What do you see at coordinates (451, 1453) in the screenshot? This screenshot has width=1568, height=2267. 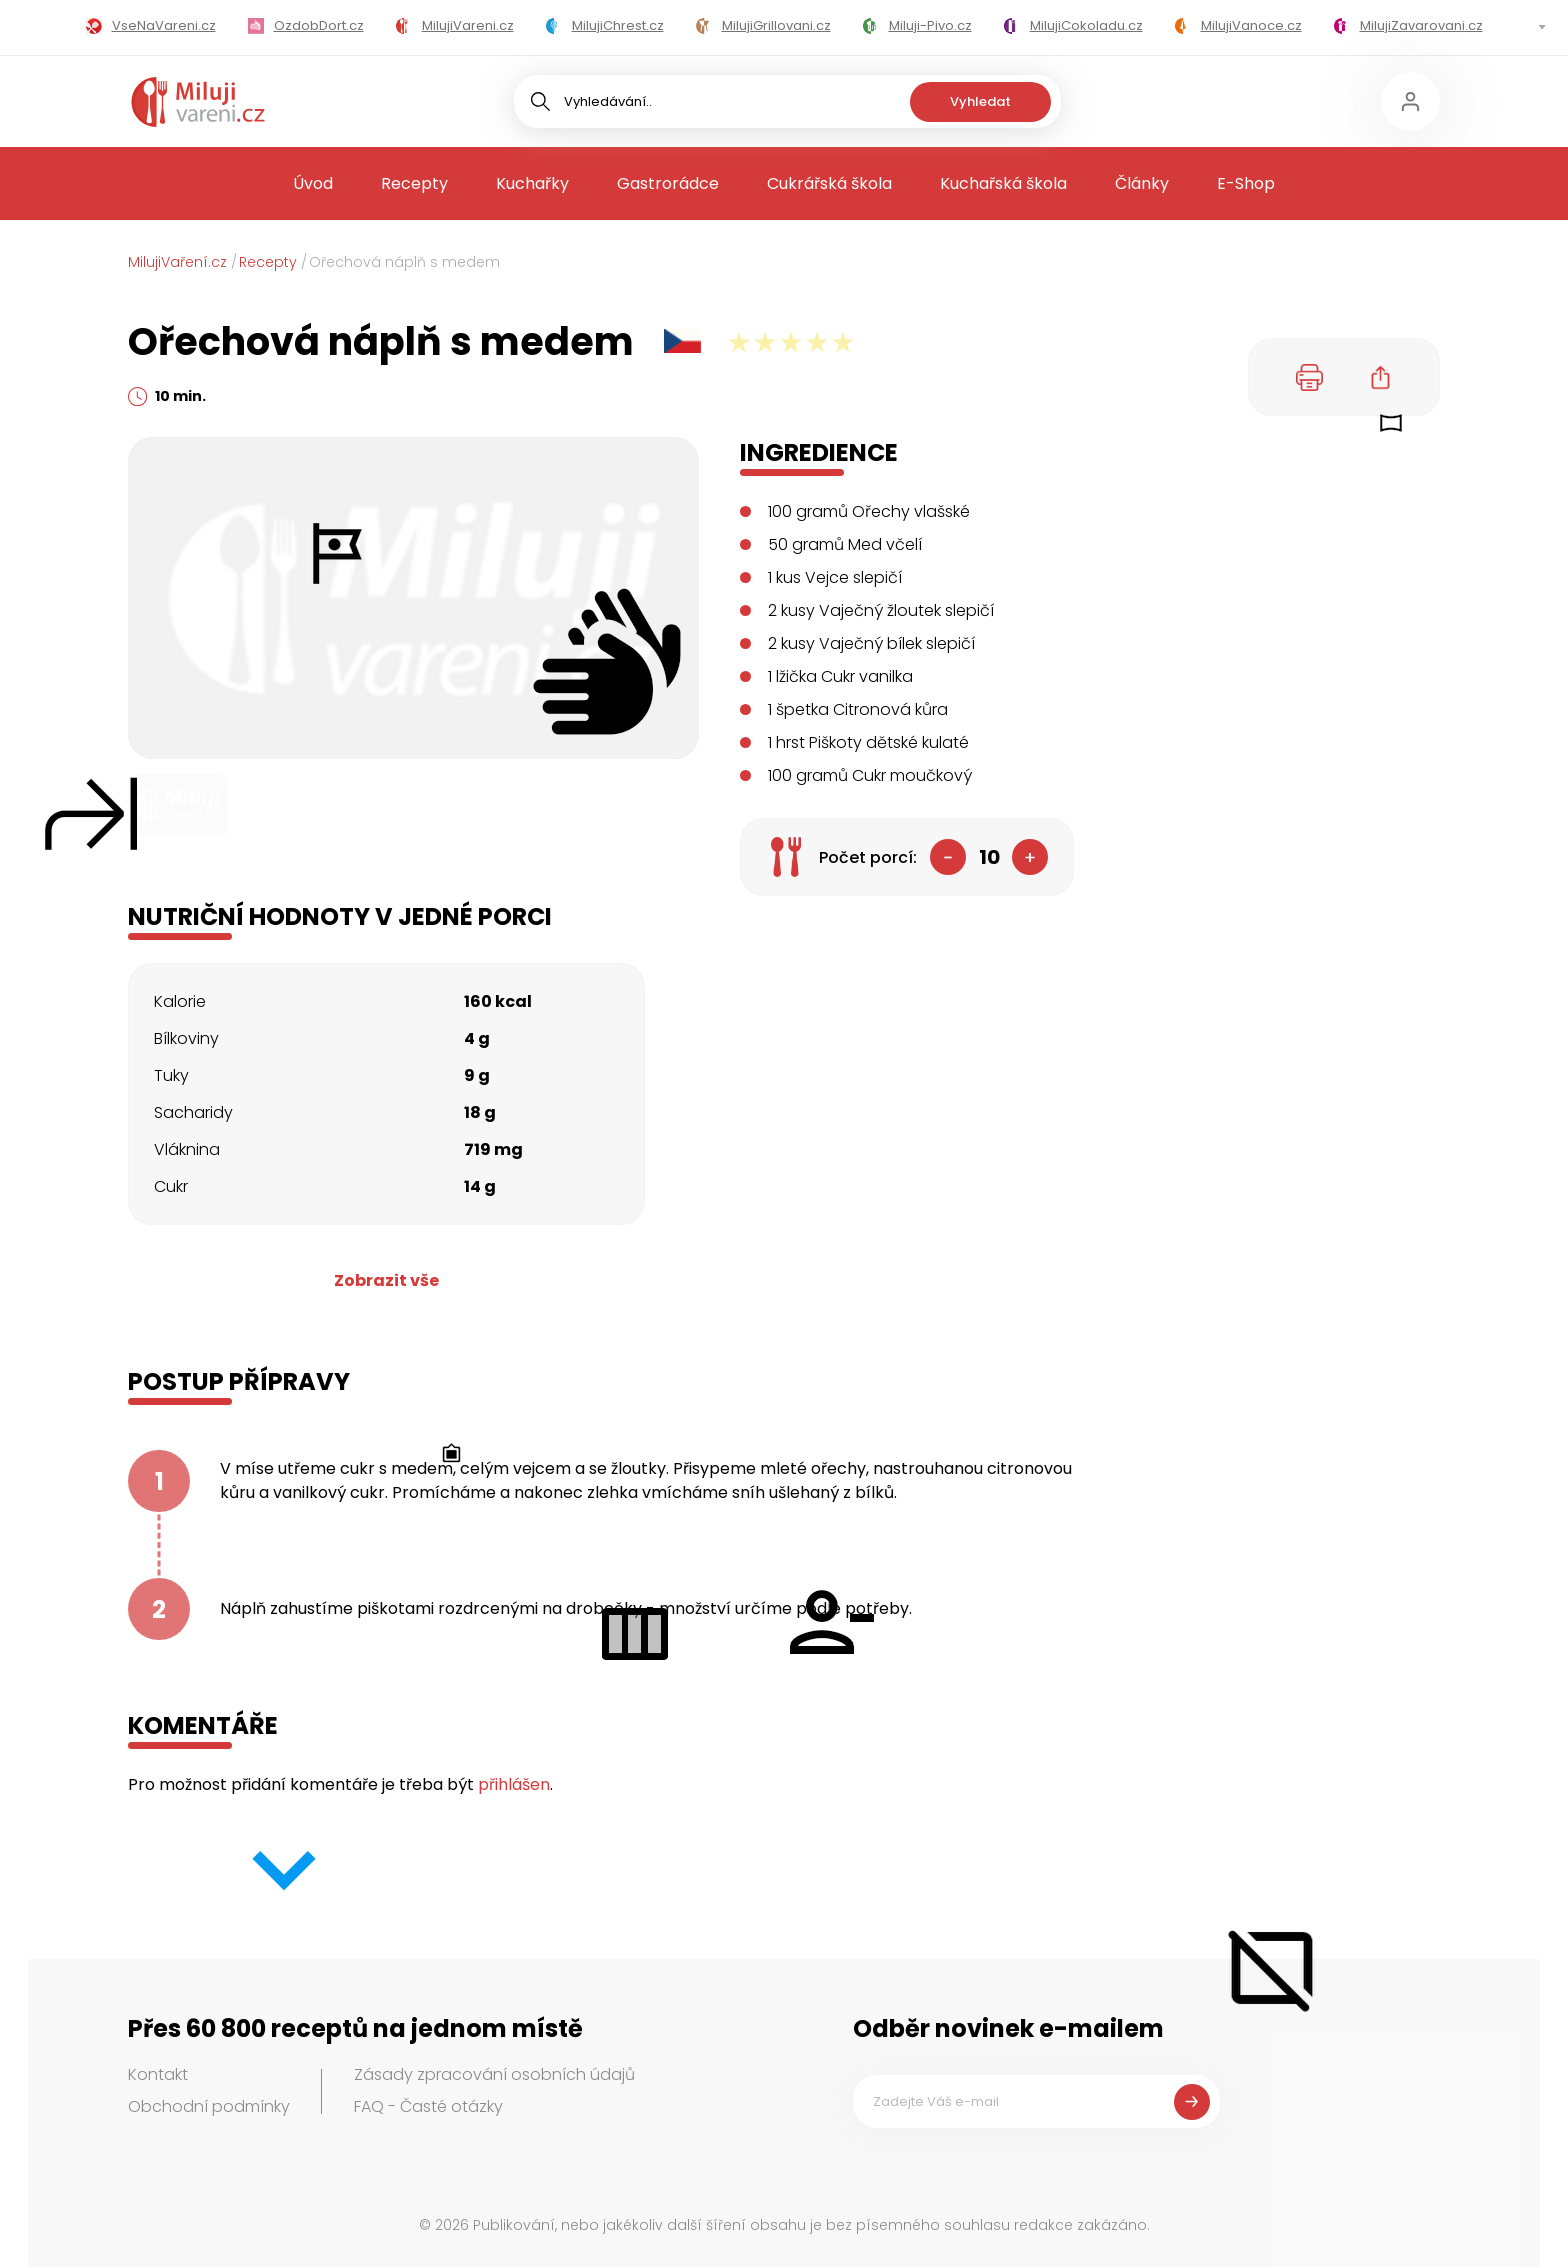 I see `view photo in a decorative frame` at bounding box center [451, 1453].